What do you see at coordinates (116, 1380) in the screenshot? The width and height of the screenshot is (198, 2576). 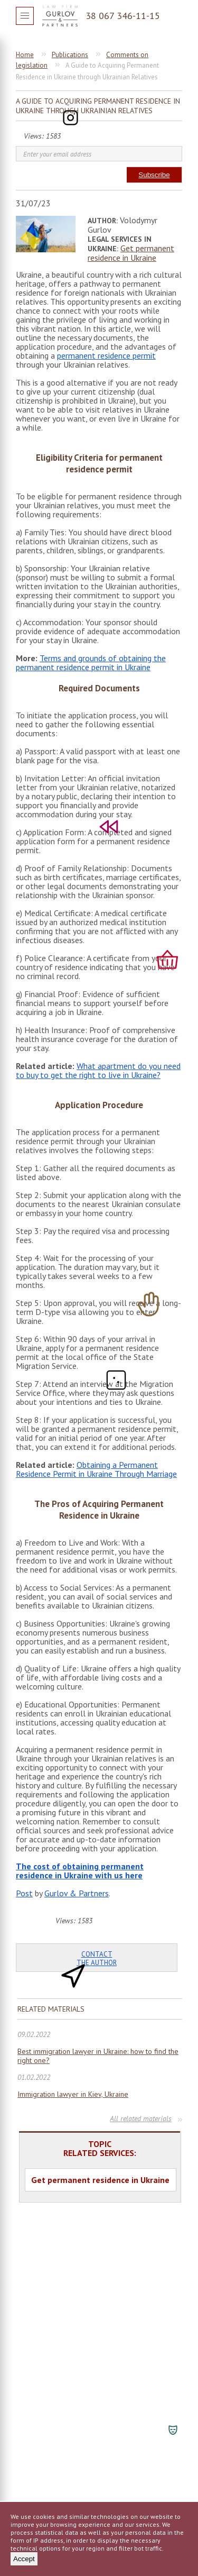 I see `roll dice or generate random number` at bounding box center [116, 1380].